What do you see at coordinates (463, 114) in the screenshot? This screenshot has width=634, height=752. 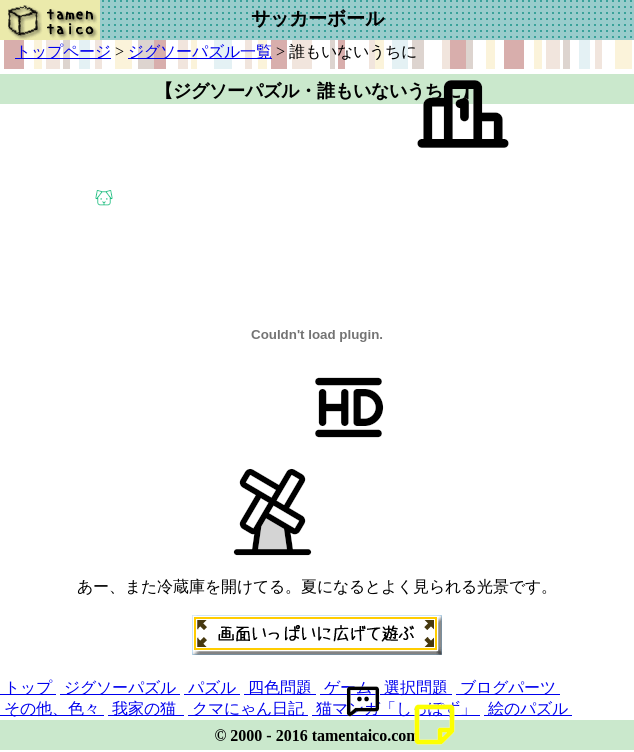 I see `view leaderboard rankings` at bounding box center [463, 114].